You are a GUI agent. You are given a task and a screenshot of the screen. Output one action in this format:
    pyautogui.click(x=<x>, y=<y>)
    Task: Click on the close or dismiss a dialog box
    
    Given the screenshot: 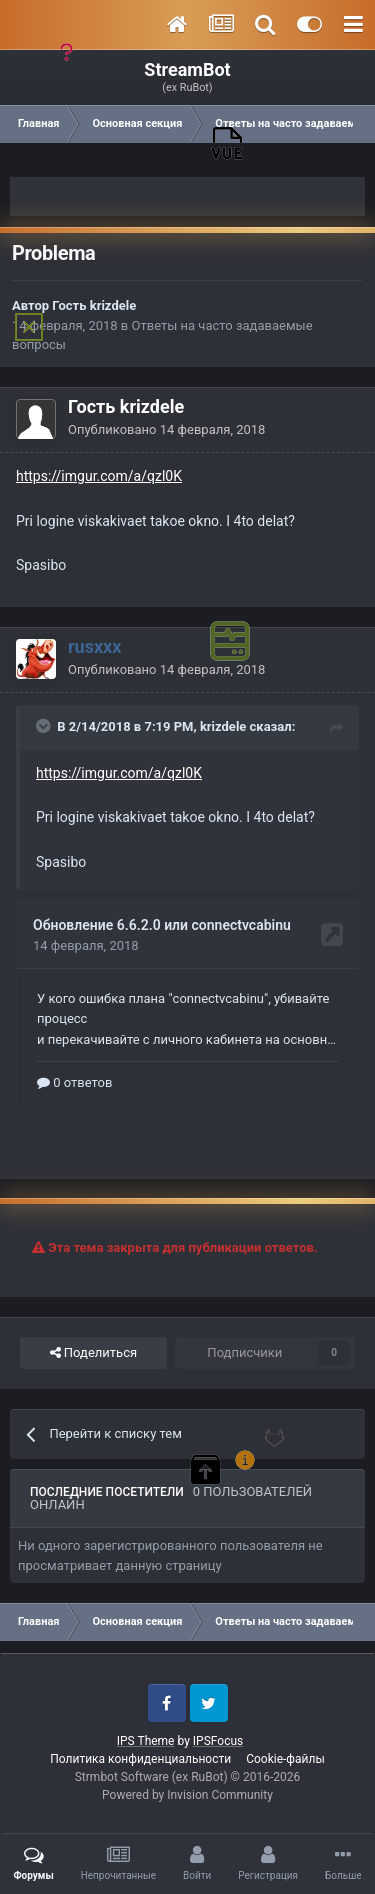 What is the action you would take?
    pyautogui.click(x=29, y=327)
    